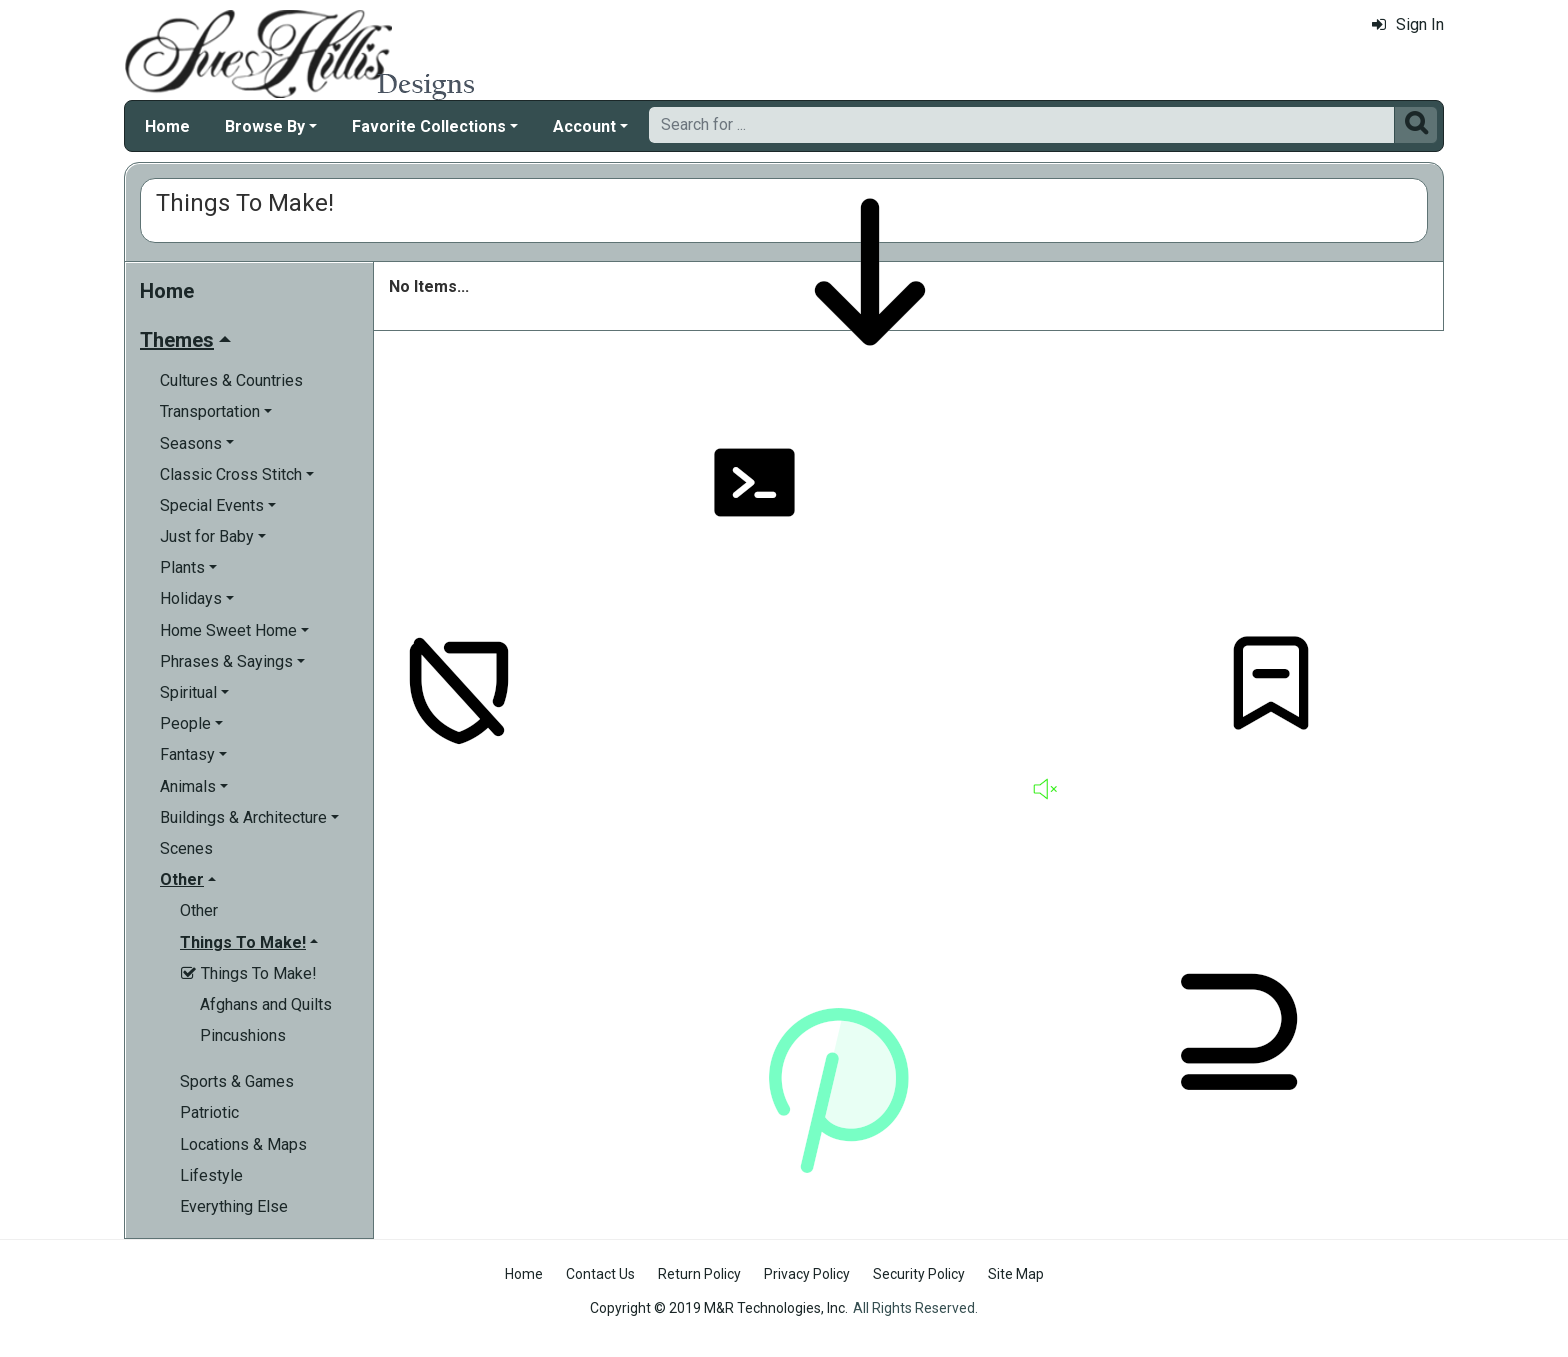 This screenshot has width=1568, height=1357. Describe the element at coordinates (459, 687) in the screenshot. I see `security or protection is disabled` at that location.